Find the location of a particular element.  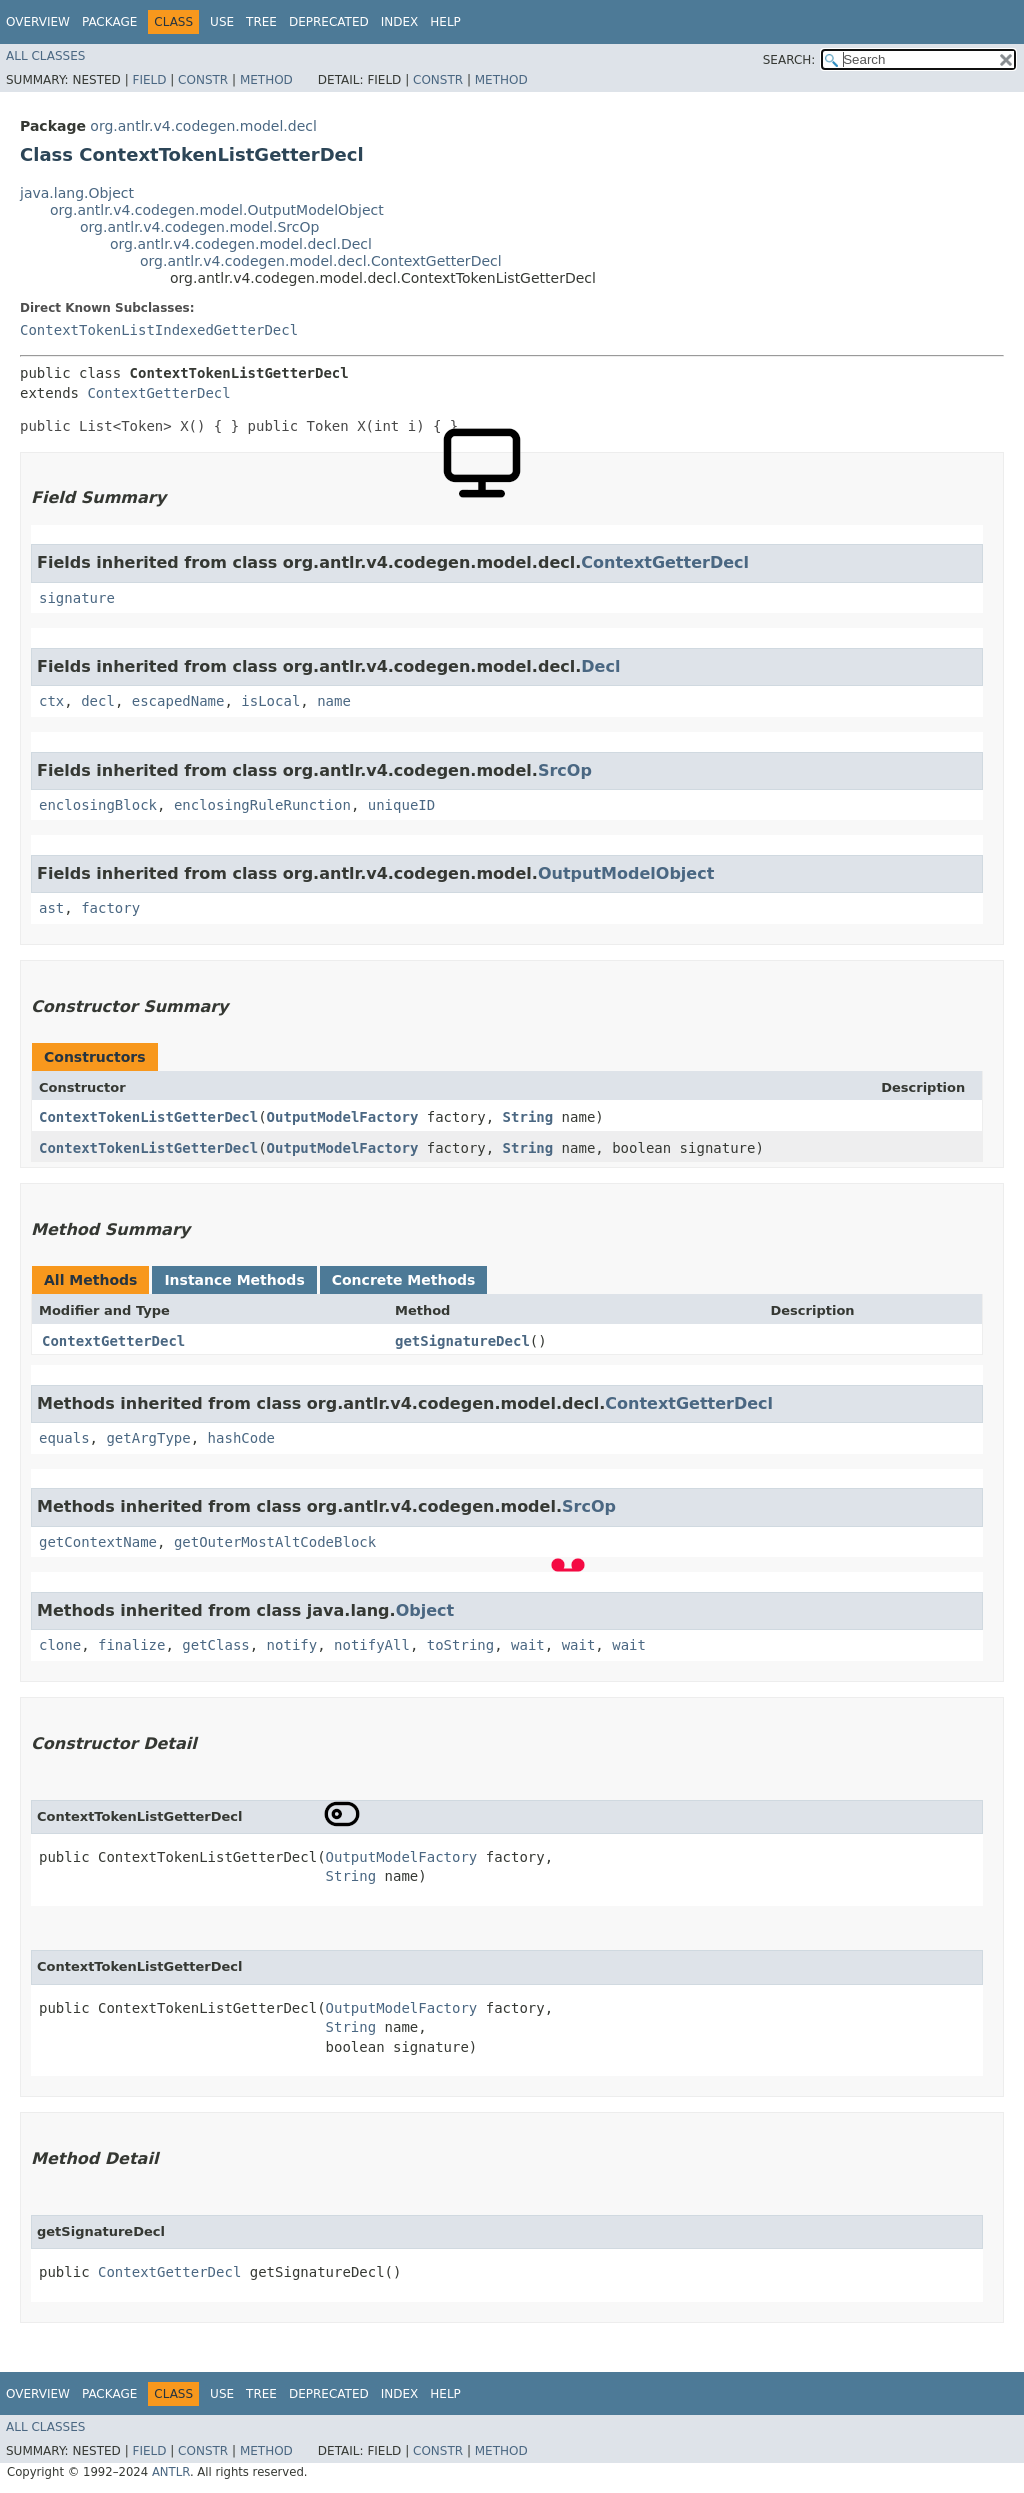

toggle switch in off position is located at coordinates (342, 1814).